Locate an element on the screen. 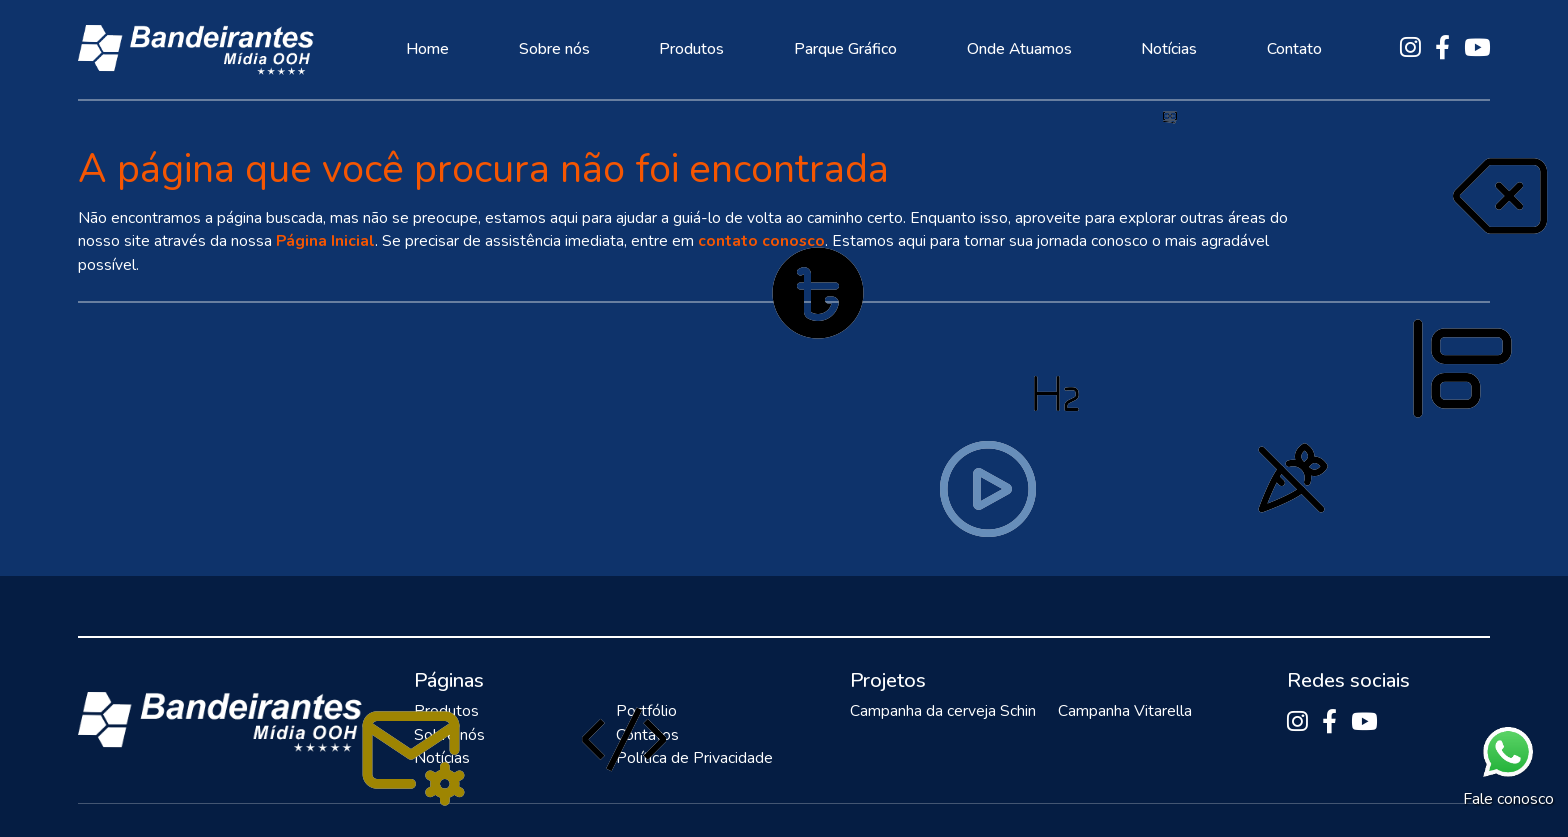 The image size is (1568, 837). align items to the start vertically is located at coordinates (1462, 368).